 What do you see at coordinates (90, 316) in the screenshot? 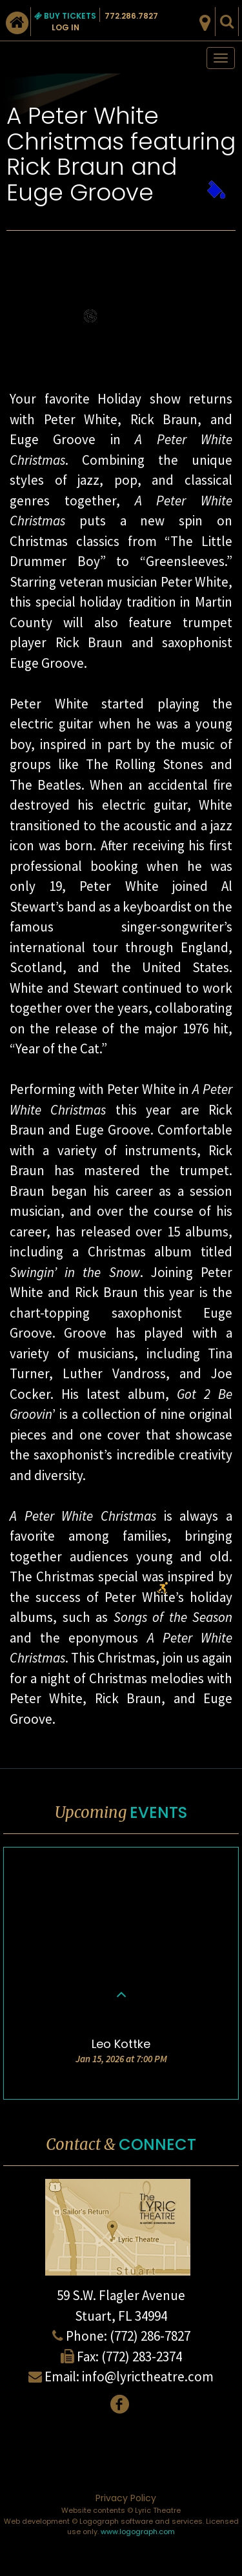
I see `indicates public domain content with no copyright restrictions` at bounding box center [90, 316].